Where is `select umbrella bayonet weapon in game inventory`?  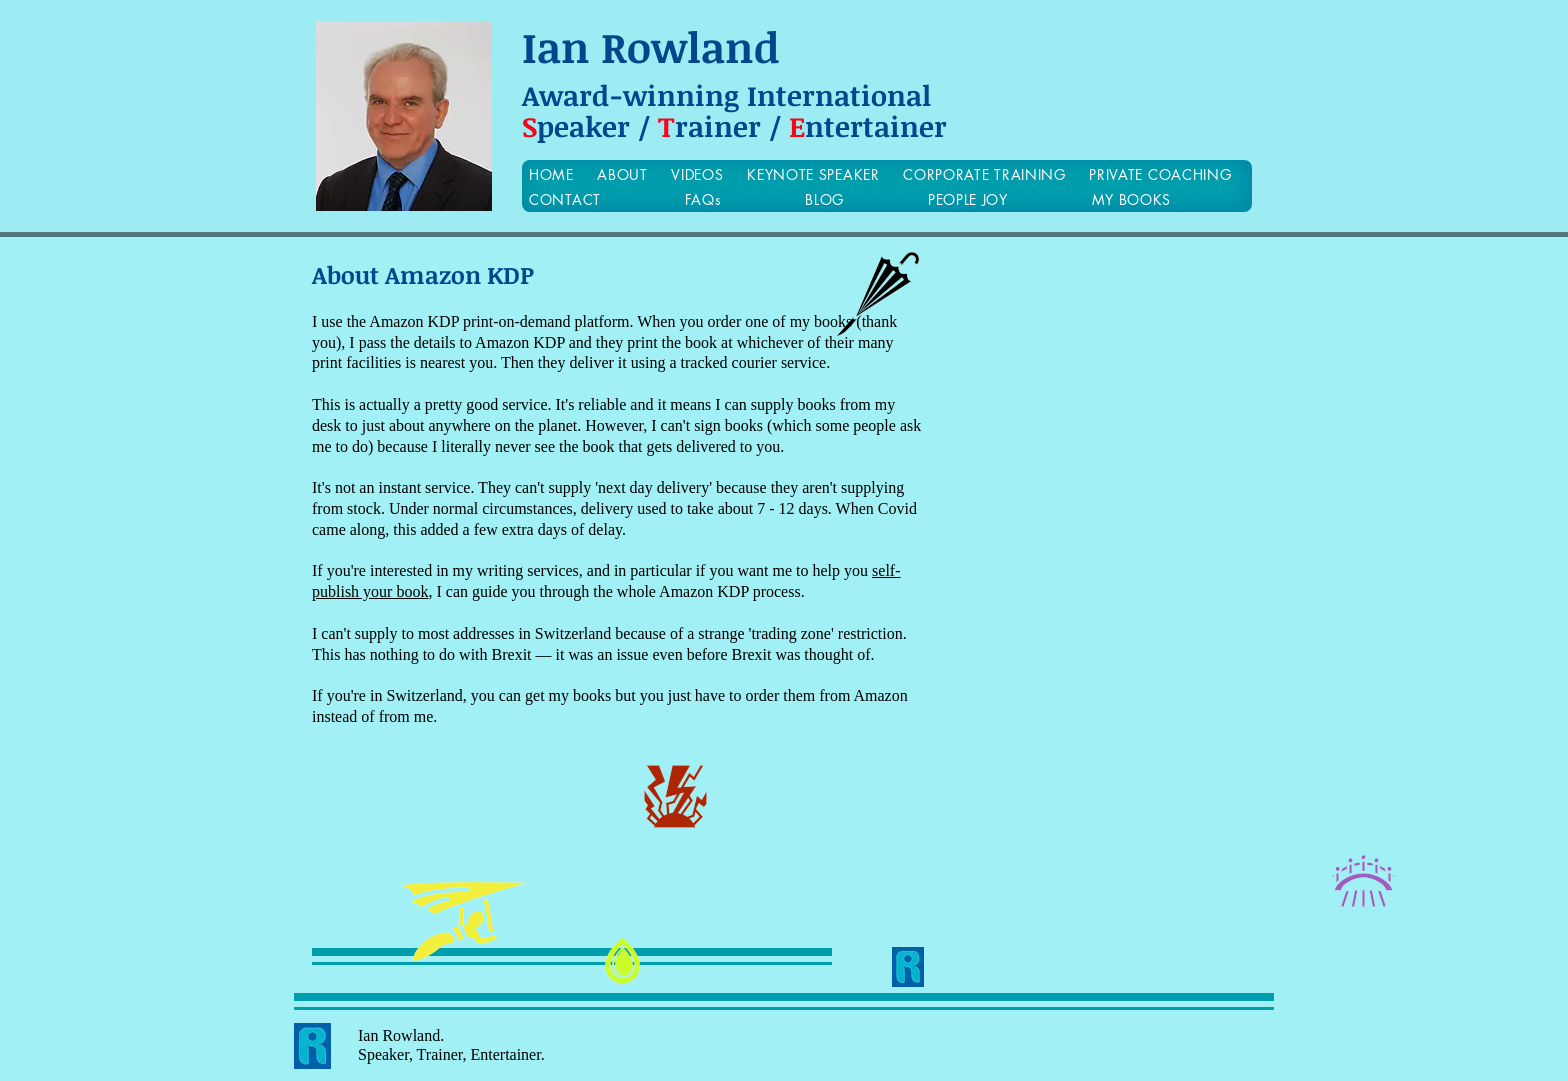 select umbrella bayonet weapon in game inventory is located at coordinates (877, 295).